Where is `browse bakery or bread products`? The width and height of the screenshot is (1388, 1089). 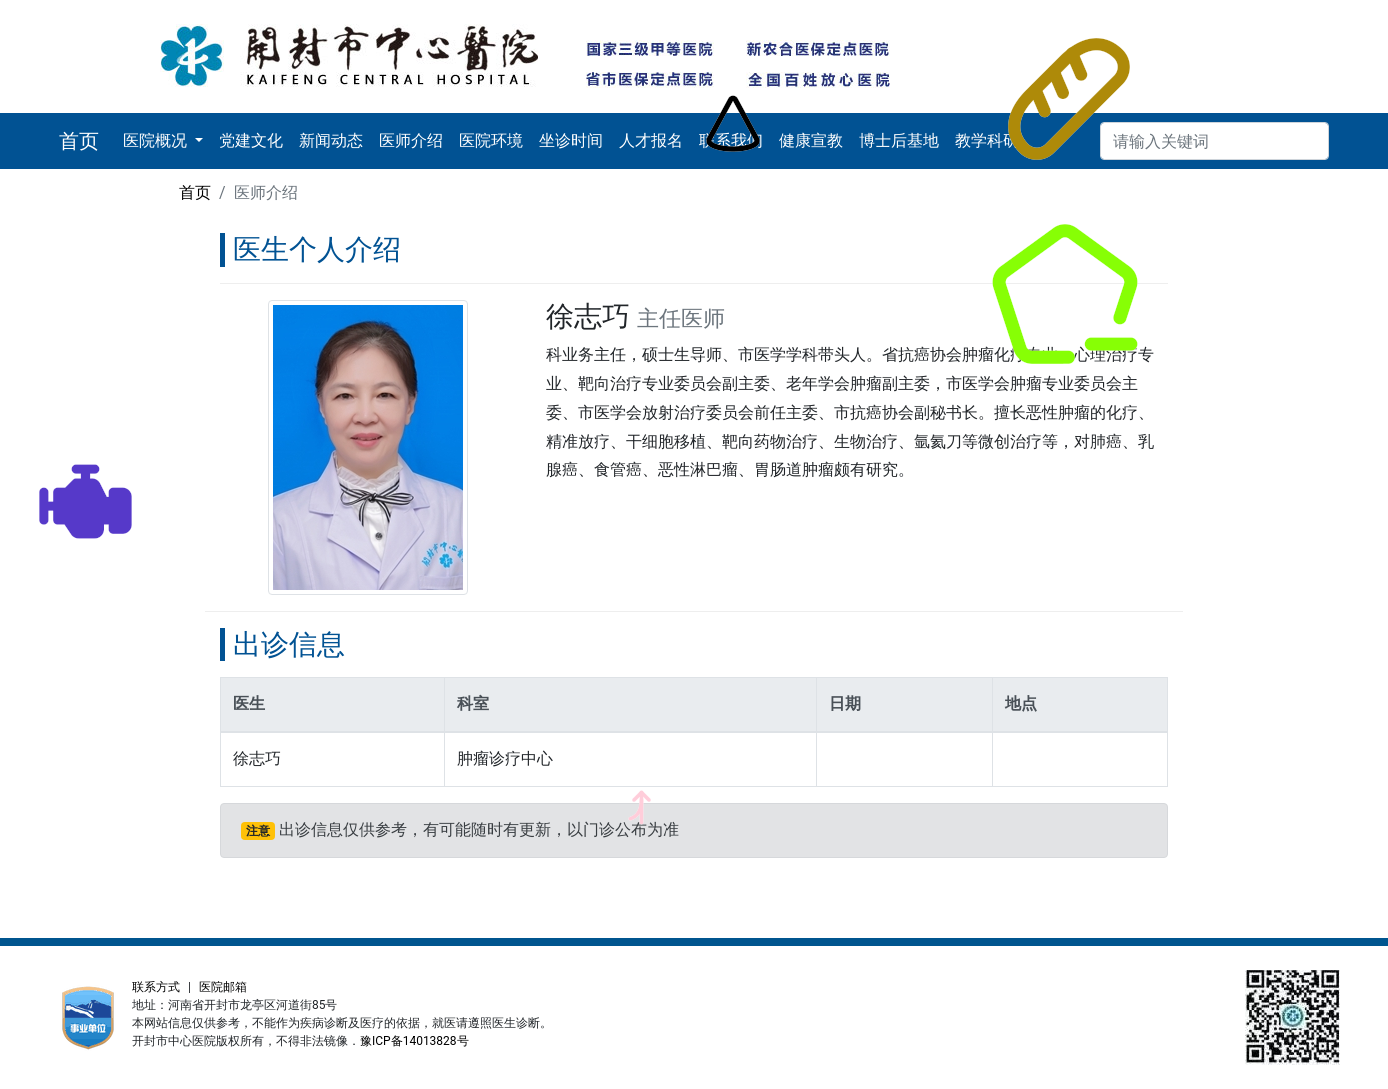
browse bakery or bread products is located at coordinates (1069, 99).